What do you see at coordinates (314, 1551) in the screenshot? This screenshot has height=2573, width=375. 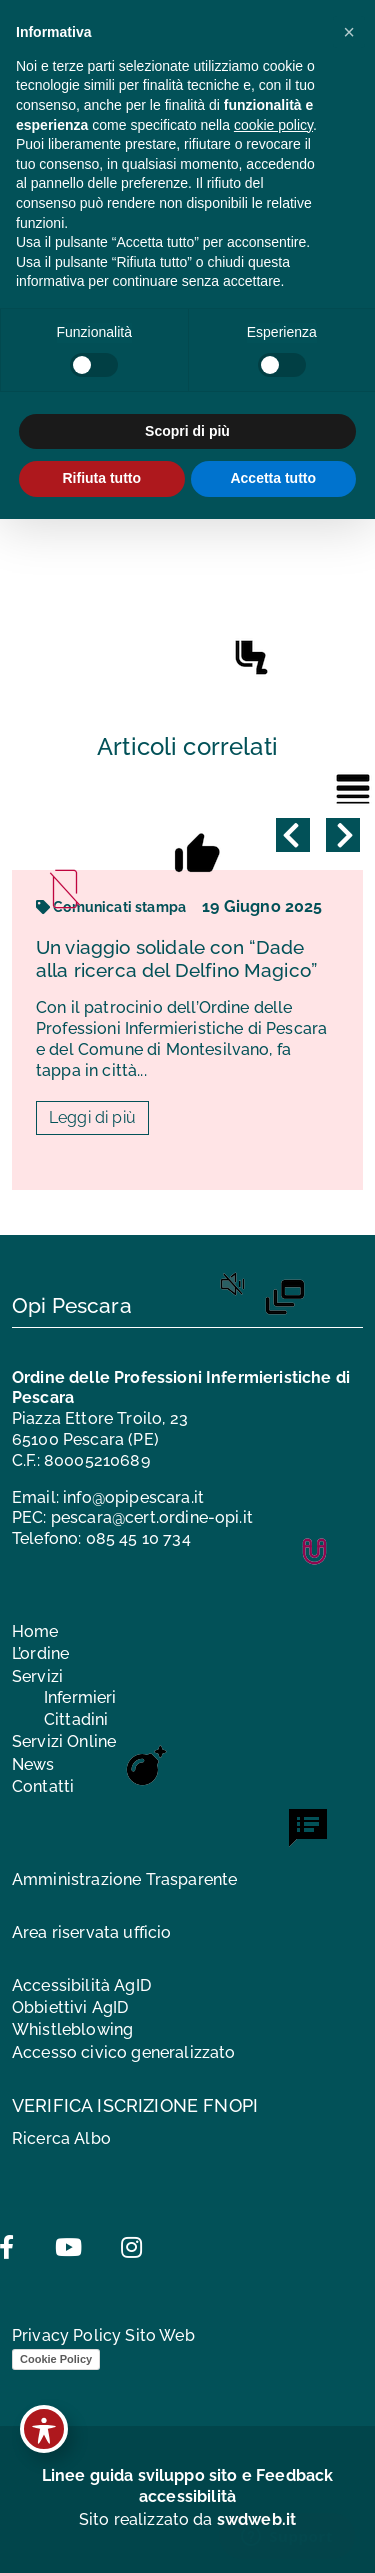 I see `attract or pull related items together` at bounding box center [314, 1551].